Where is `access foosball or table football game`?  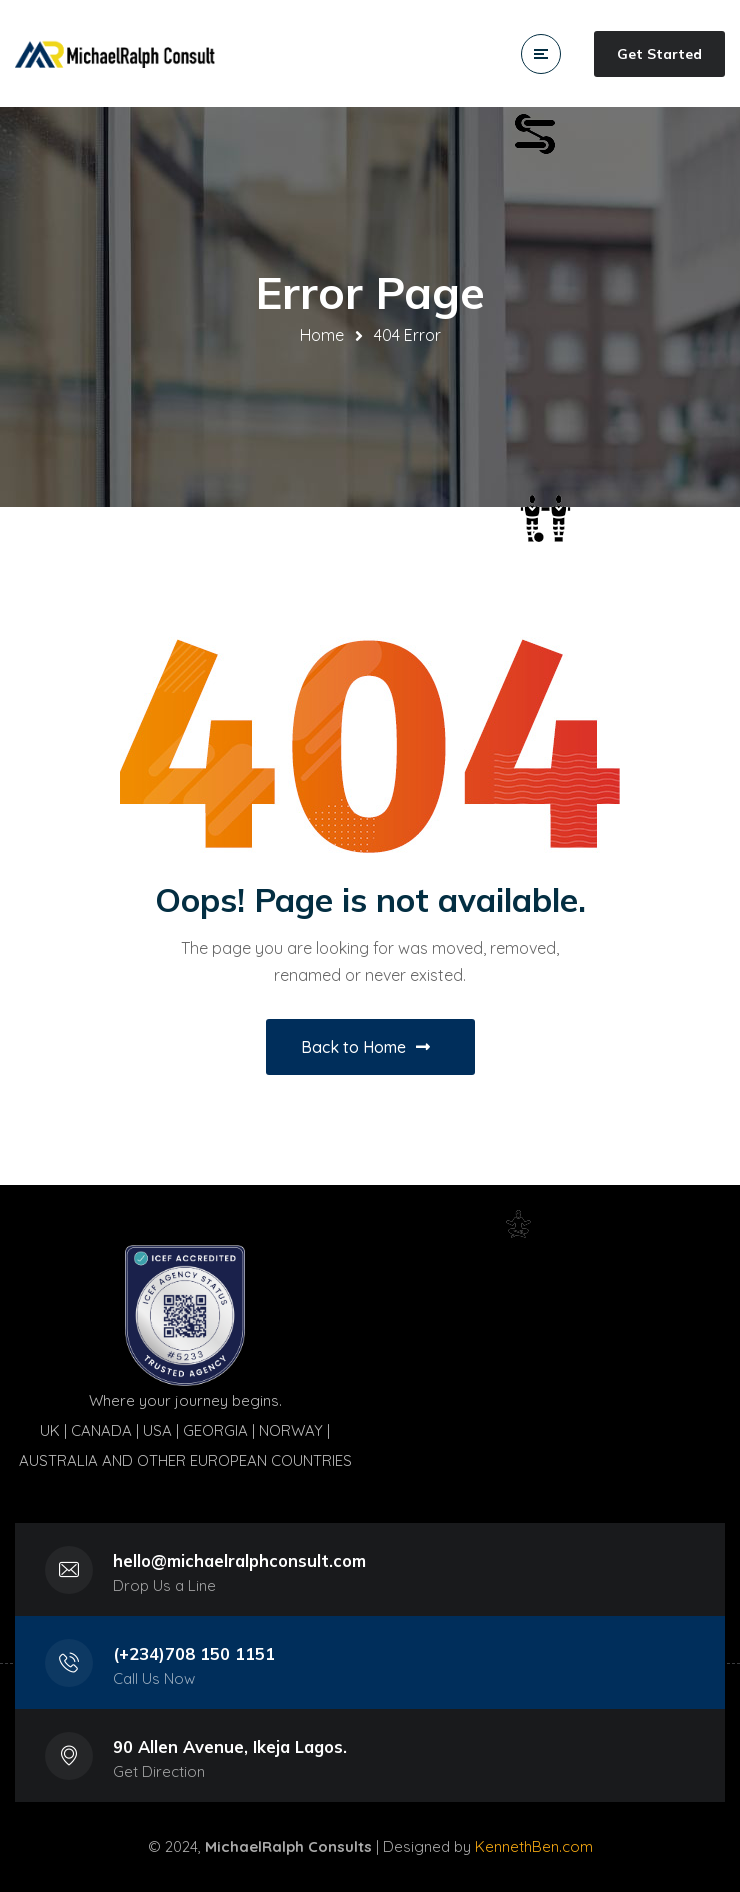 access foosball or table football game is located at coordinates (545, 518).